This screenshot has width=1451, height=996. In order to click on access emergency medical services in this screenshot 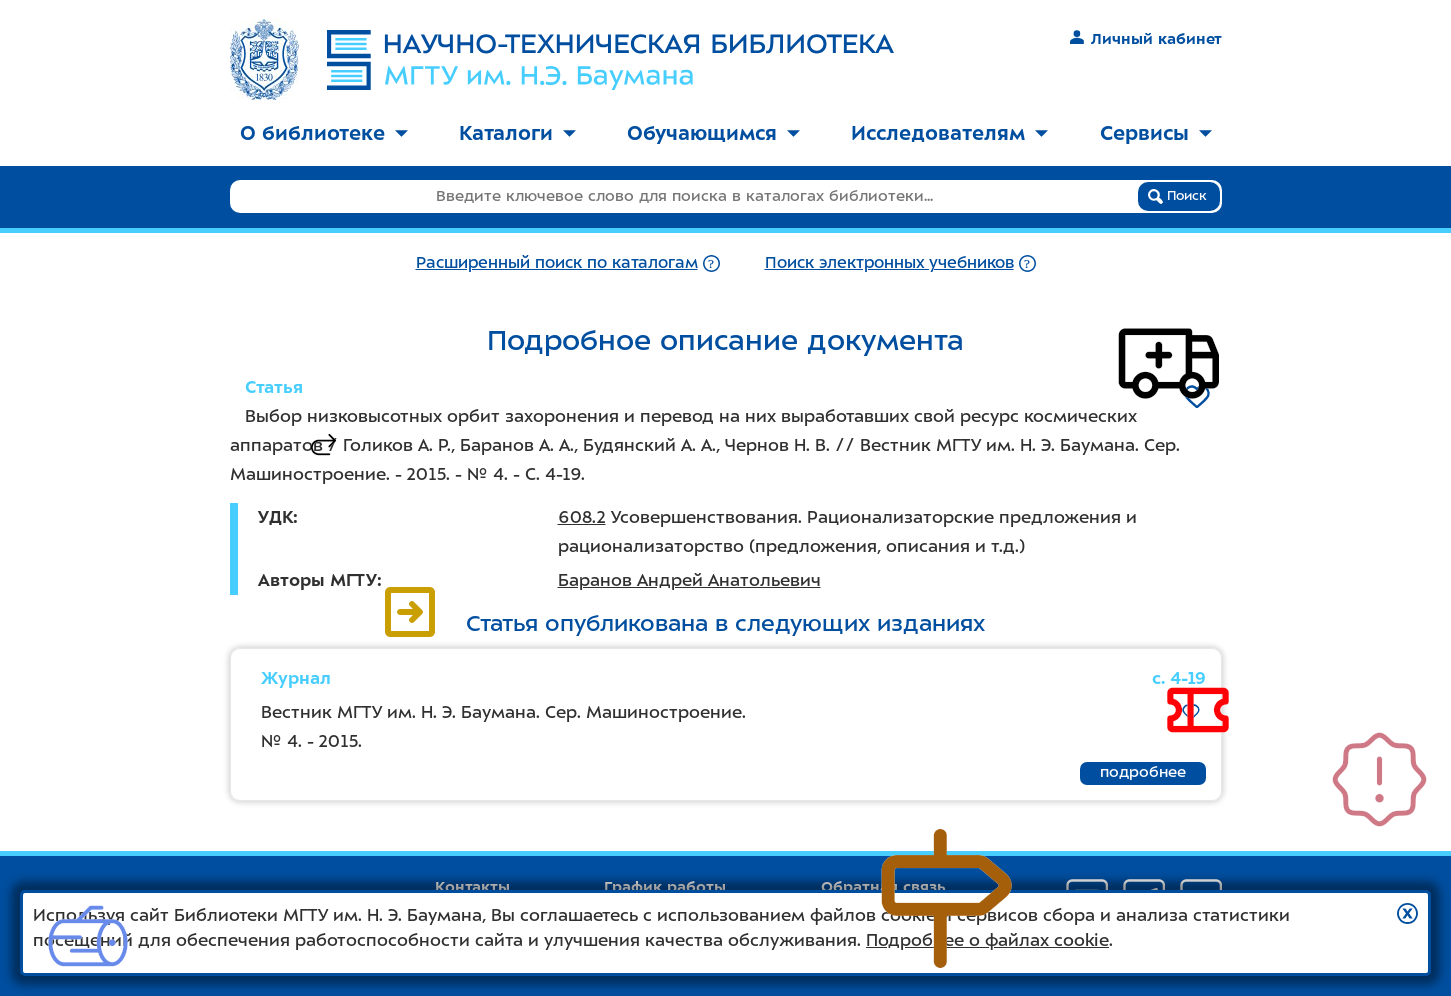, I will do `click(1165, 358)`.